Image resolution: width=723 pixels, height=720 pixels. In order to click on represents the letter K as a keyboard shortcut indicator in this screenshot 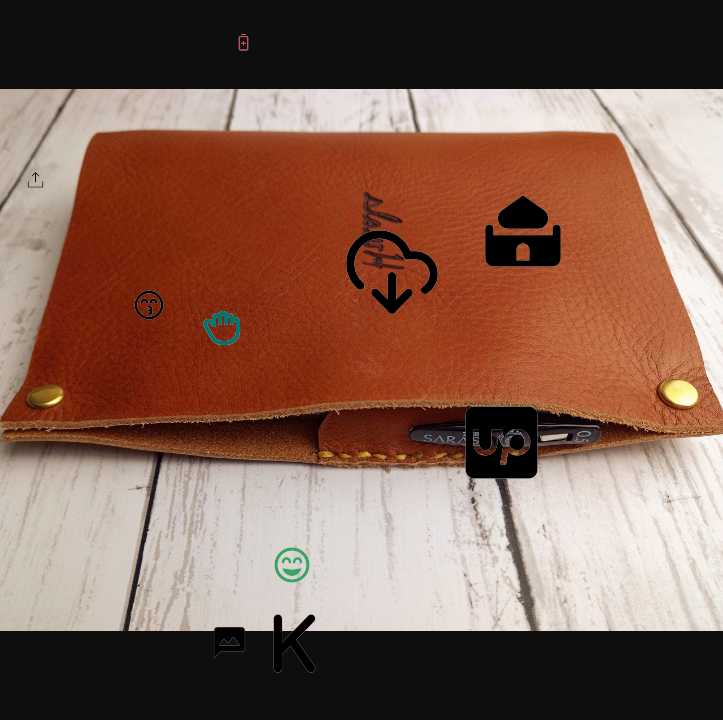, I will do `click(294, 643)`.